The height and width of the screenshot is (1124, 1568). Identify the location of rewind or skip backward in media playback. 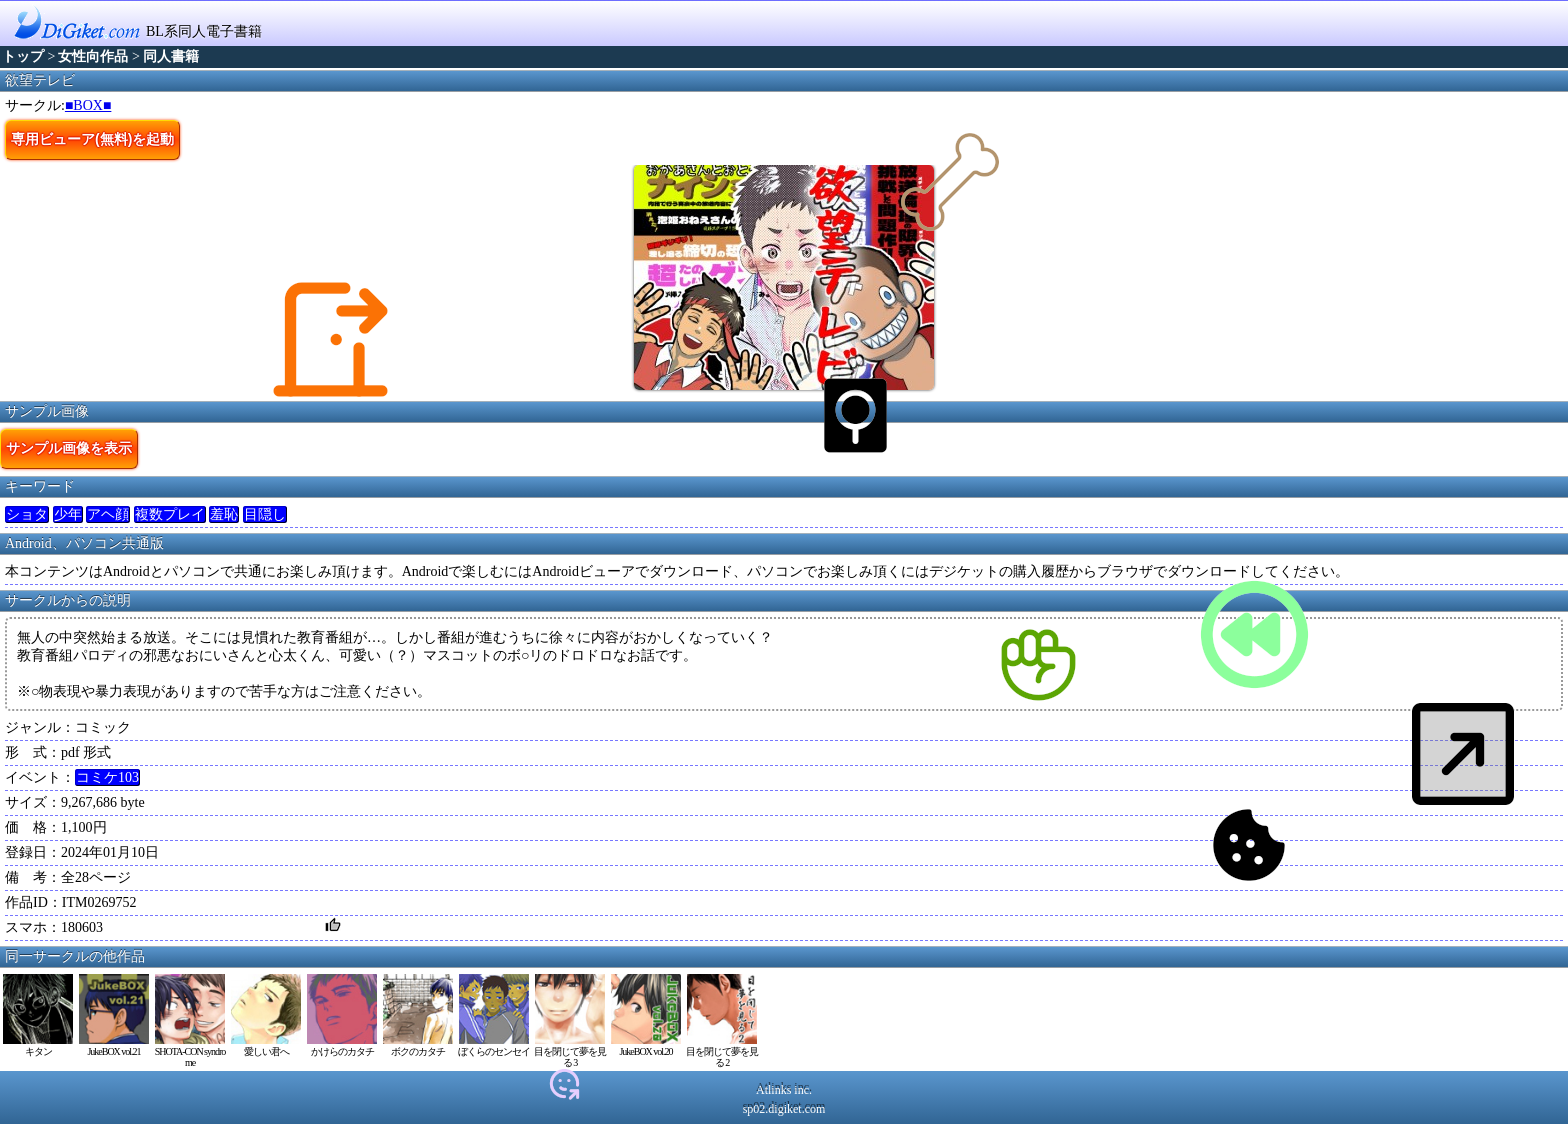
(1254, 634).